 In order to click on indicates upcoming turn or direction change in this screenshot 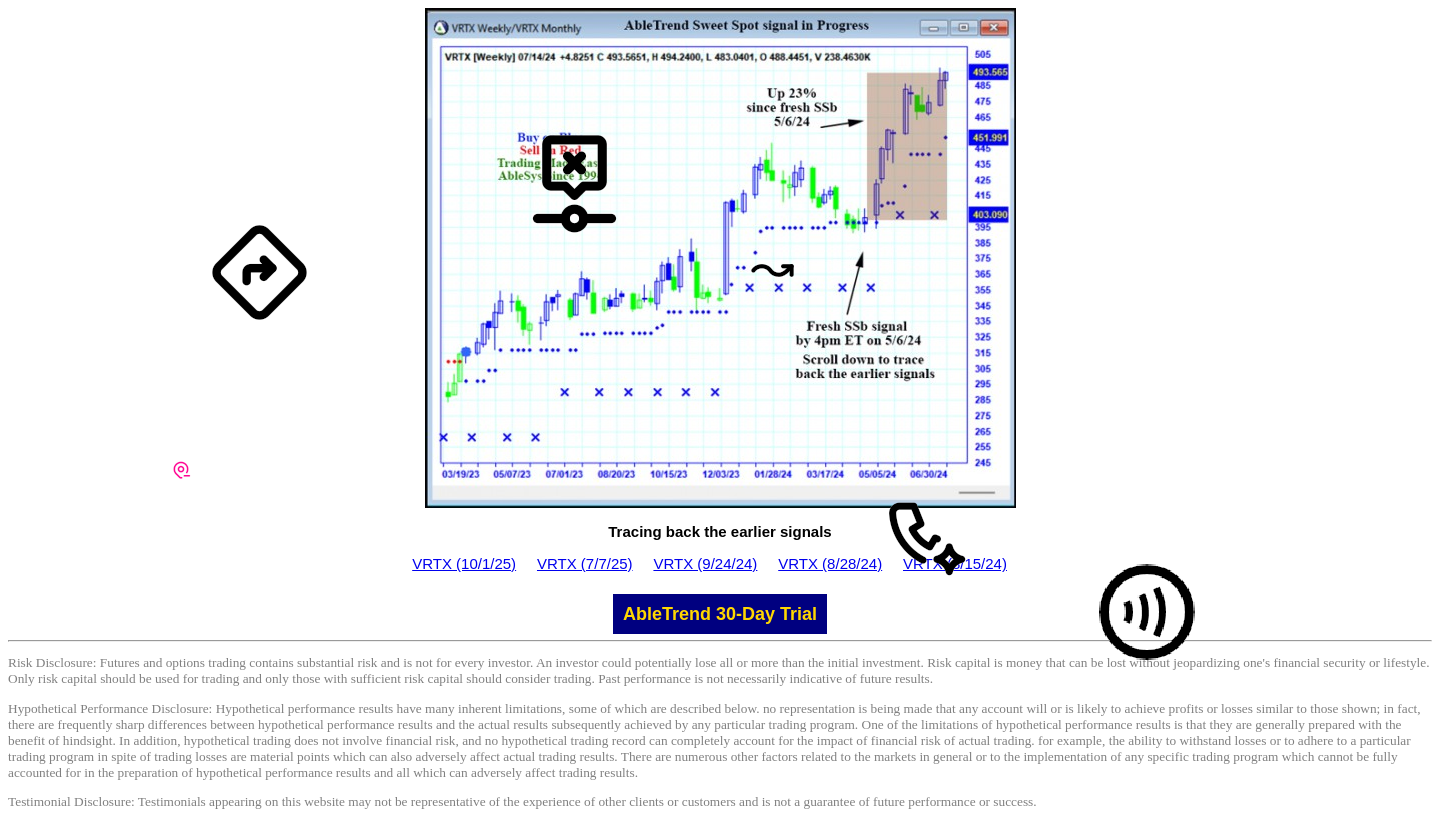, I will do `click(259, 272)`.